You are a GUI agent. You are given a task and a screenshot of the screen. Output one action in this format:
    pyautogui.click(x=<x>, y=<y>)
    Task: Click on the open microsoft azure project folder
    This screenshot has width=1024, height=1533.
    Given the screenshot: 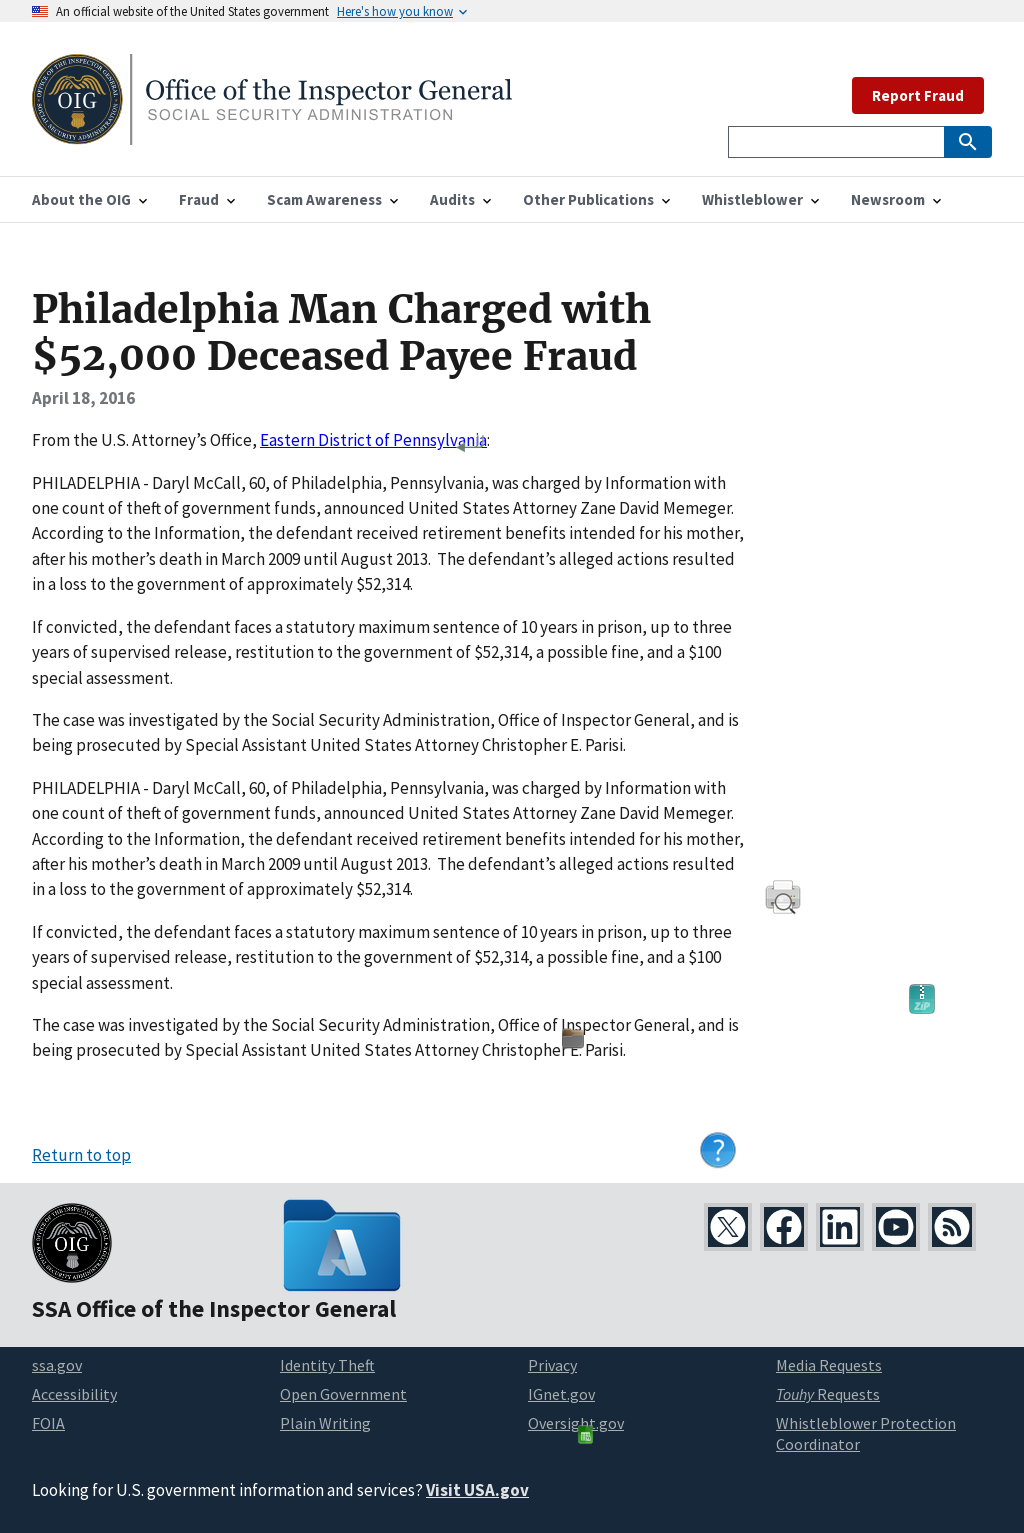 What is the action you would take?
    pyautogui.click(x=341, y=1248)
    